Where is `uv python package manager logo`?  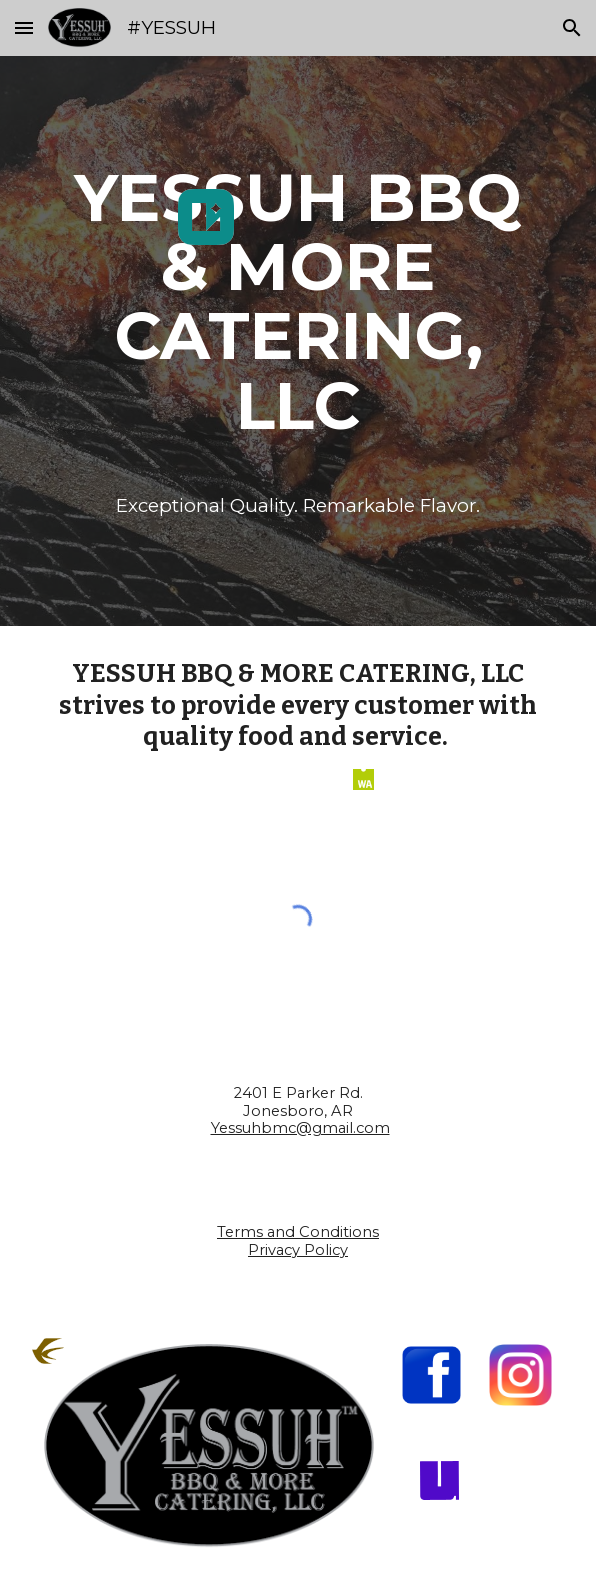 uv python package manager logo is located at coordinates (439, 1480).